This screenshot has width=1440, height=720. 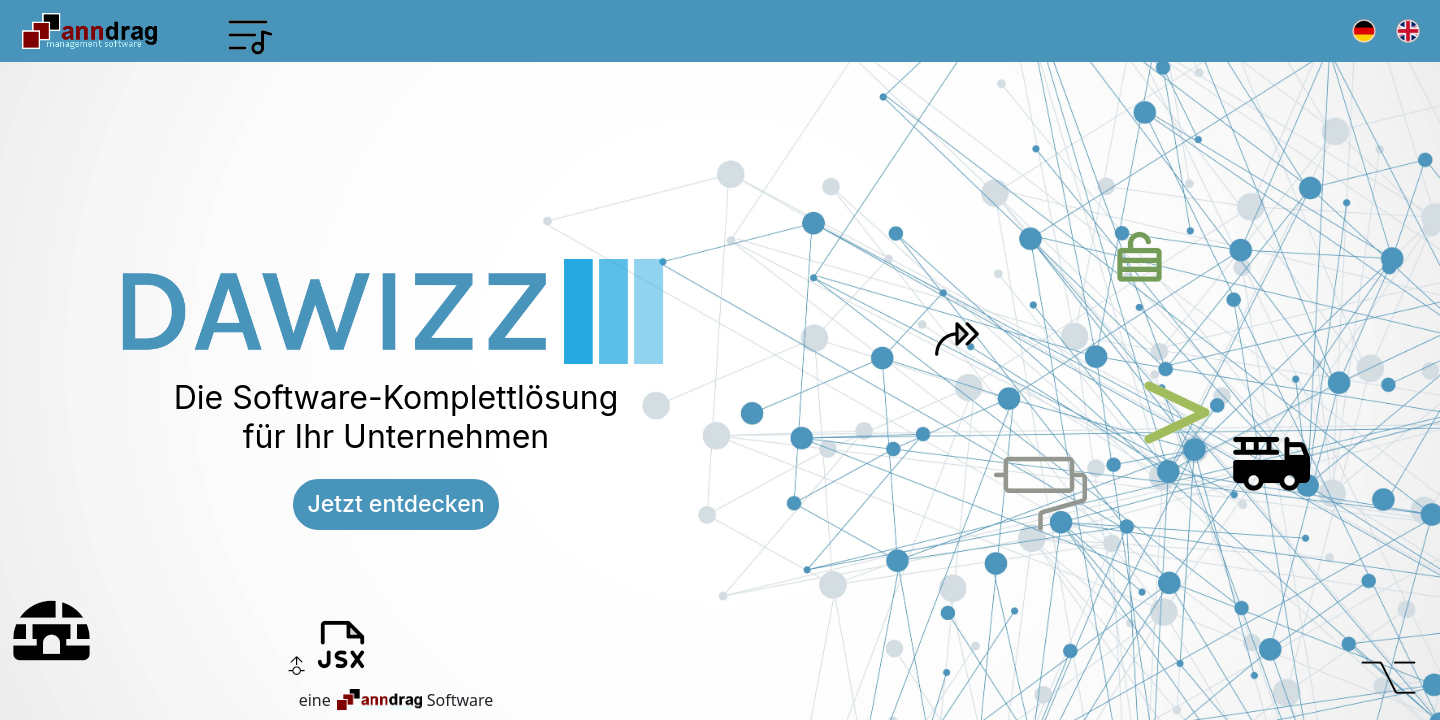 I want to click on unlocked or unsecured state, so click(x=1139, y=259).